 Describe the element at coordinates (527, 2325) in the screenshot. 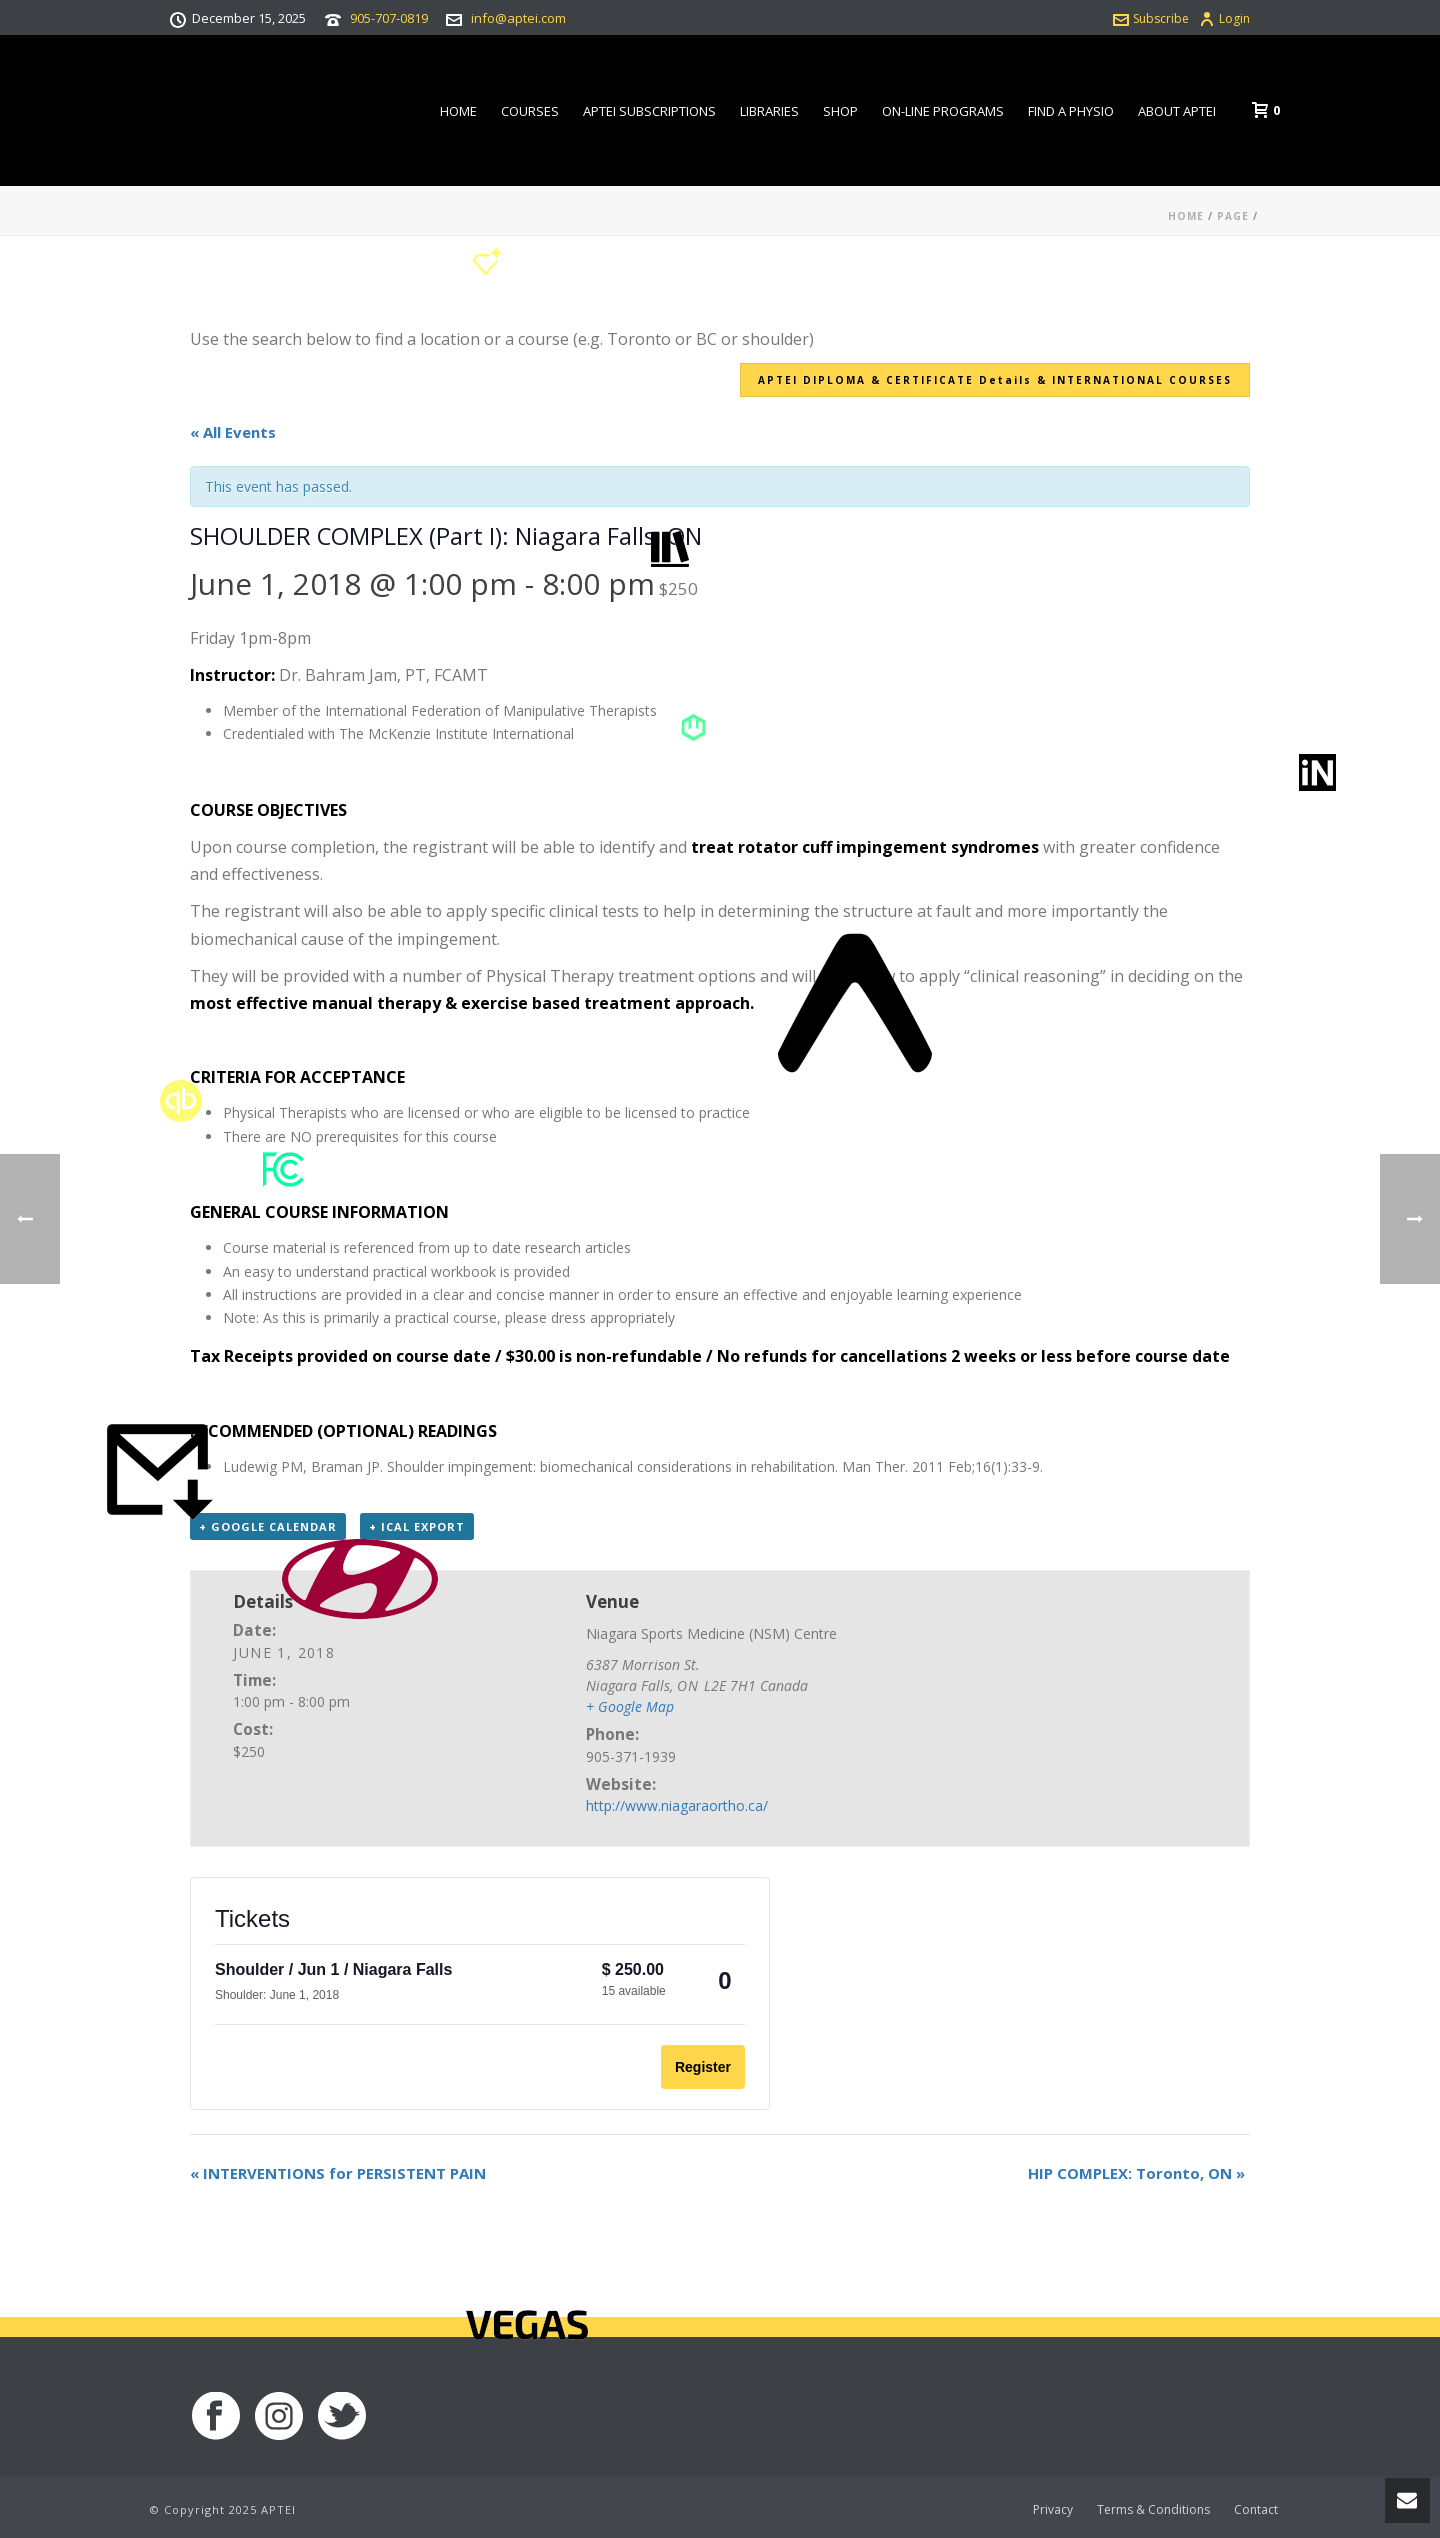

I see `vegas creative software brand logo` at that location.